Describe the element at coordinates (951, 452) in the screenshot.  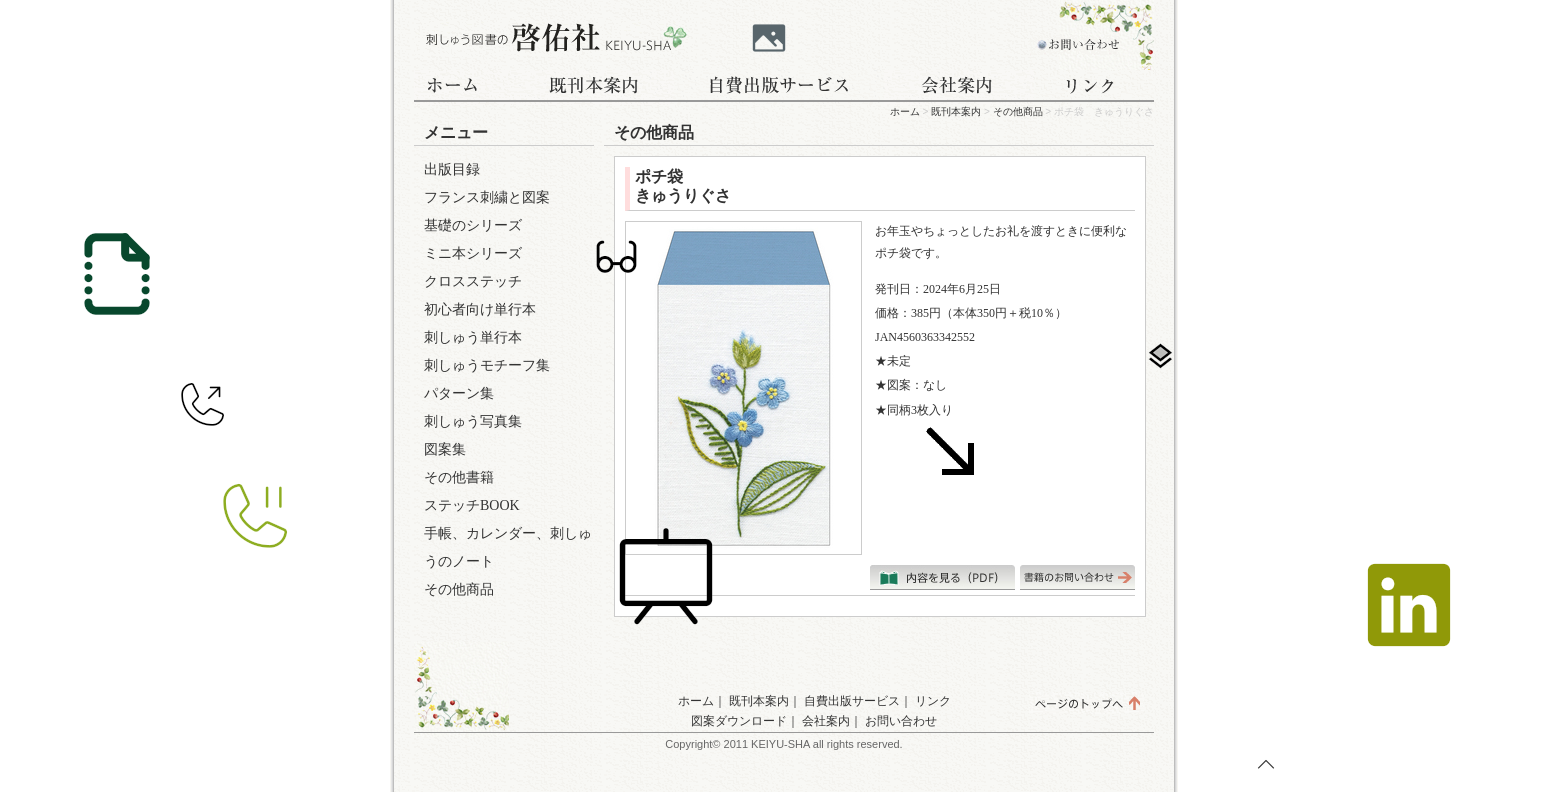
I see `navigate to the bottom-right section` at that location.